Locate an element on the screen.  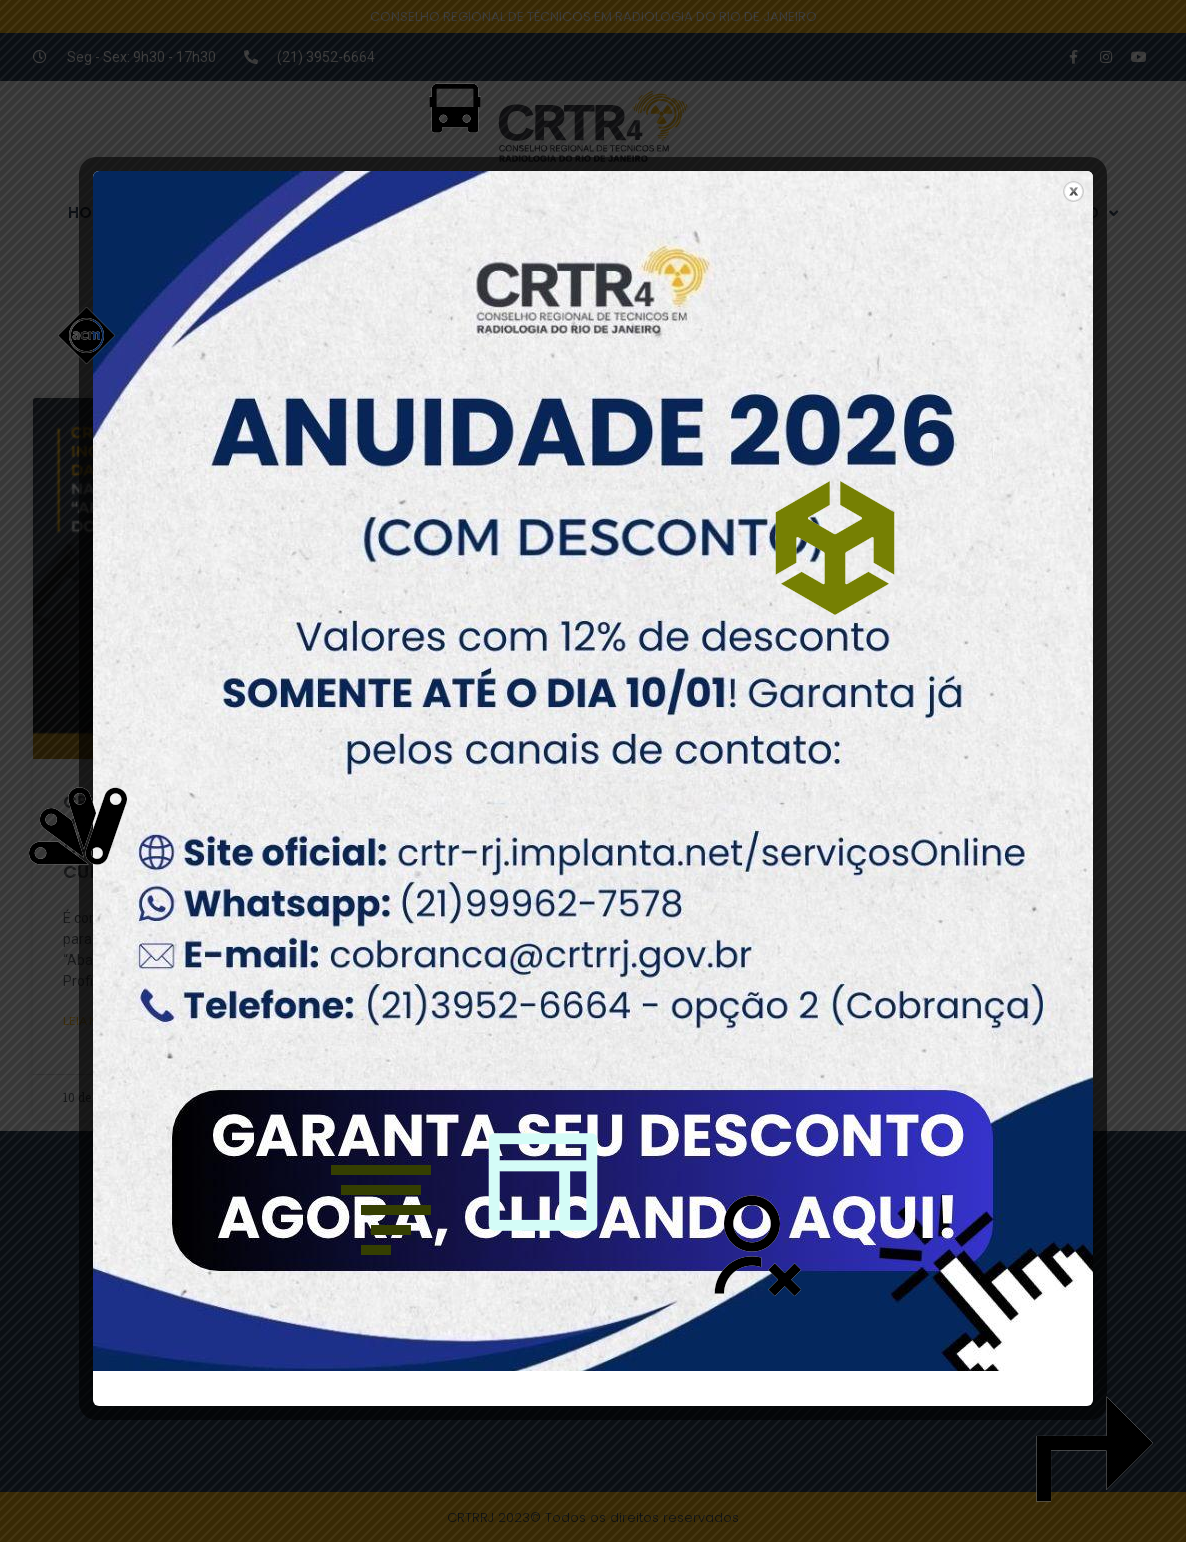
switch to two-column layout with header is located at coordinates (543, 1182).